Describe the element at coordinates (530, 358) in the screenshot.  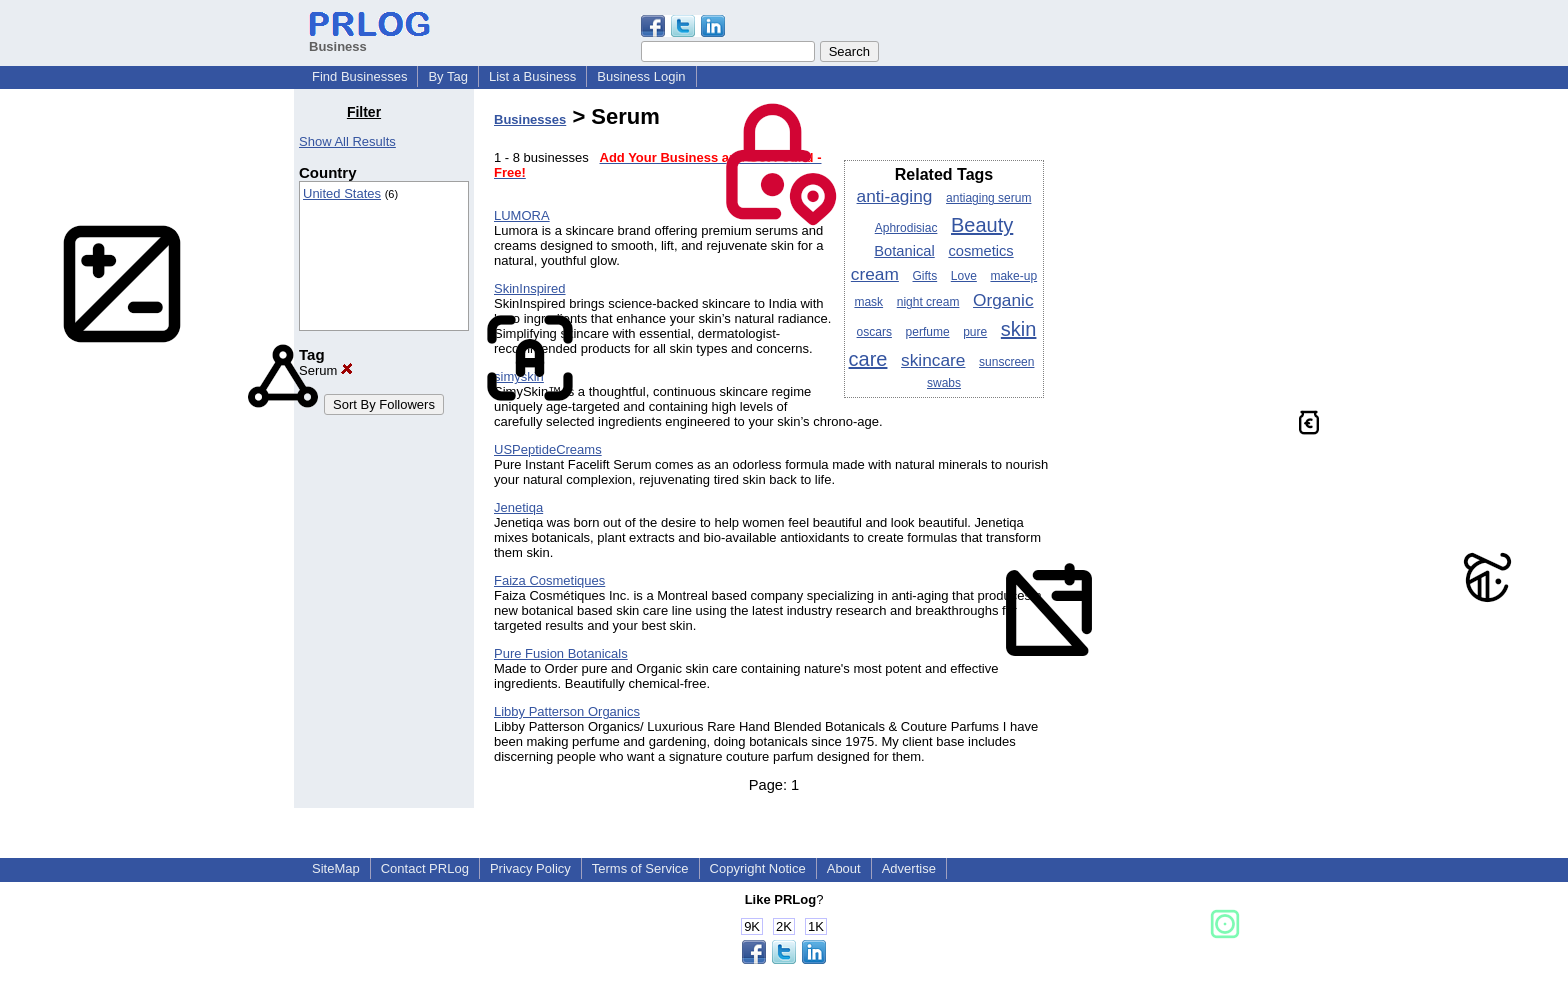
I see `enable auto-focus mode for camera` at that location.